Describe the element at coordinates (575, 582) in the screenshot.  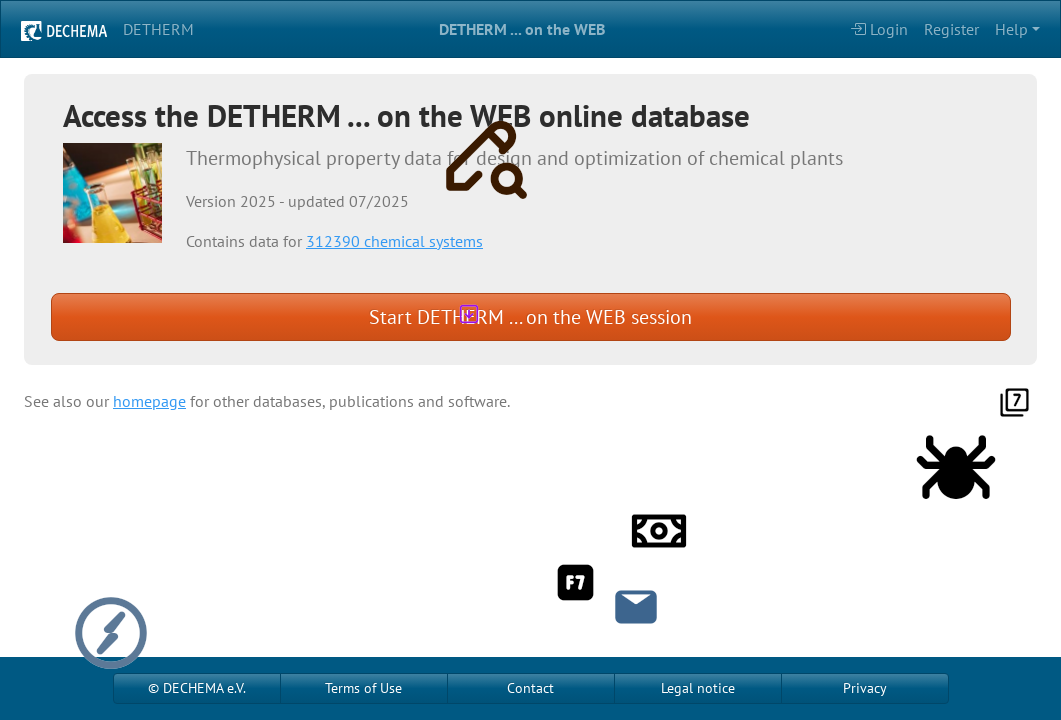
I see `F7 keyboard function key` at that location.